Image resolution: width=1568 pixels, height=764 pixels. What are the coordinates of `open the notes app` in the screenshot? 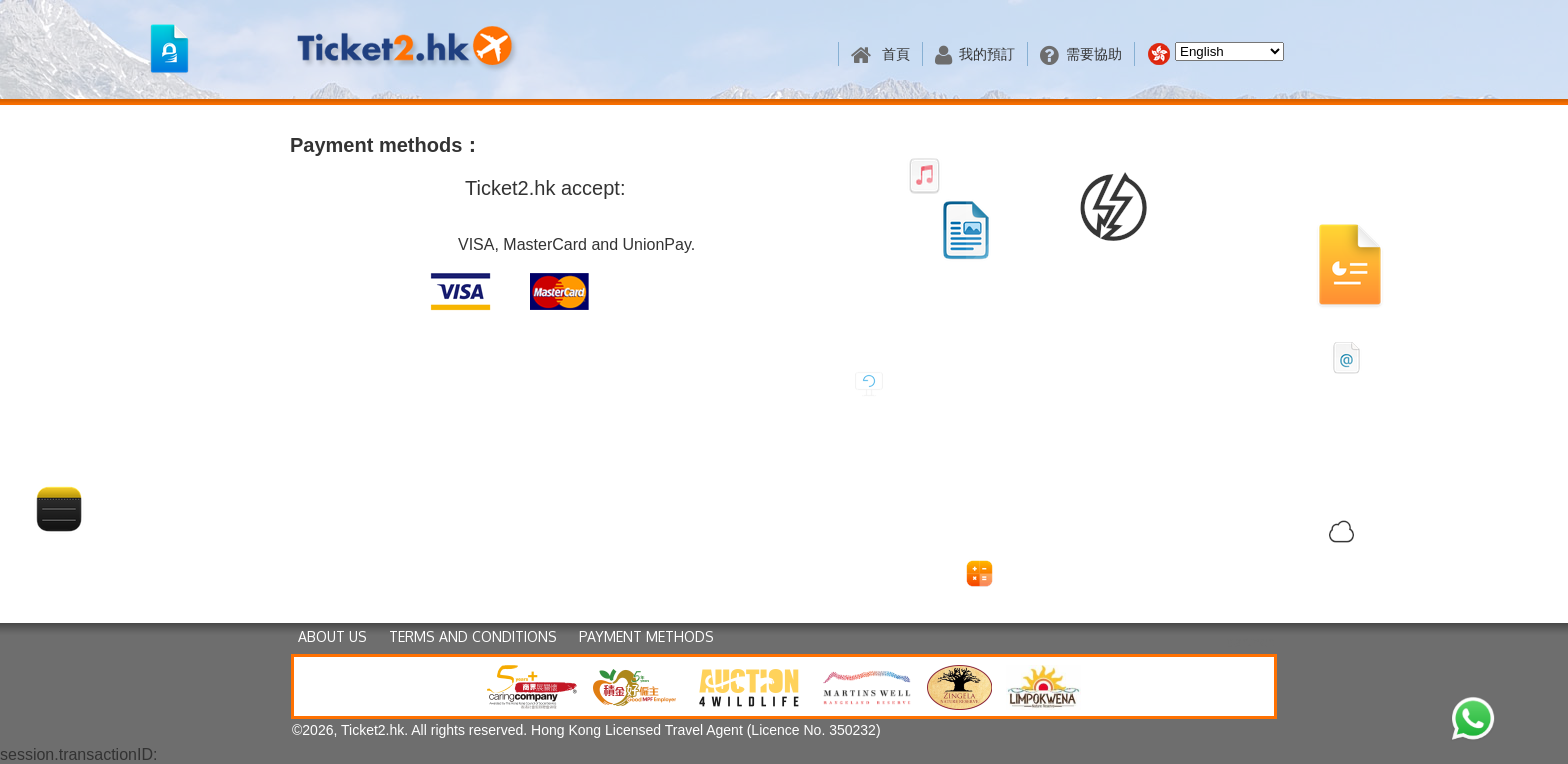 It's located at (59, 509).